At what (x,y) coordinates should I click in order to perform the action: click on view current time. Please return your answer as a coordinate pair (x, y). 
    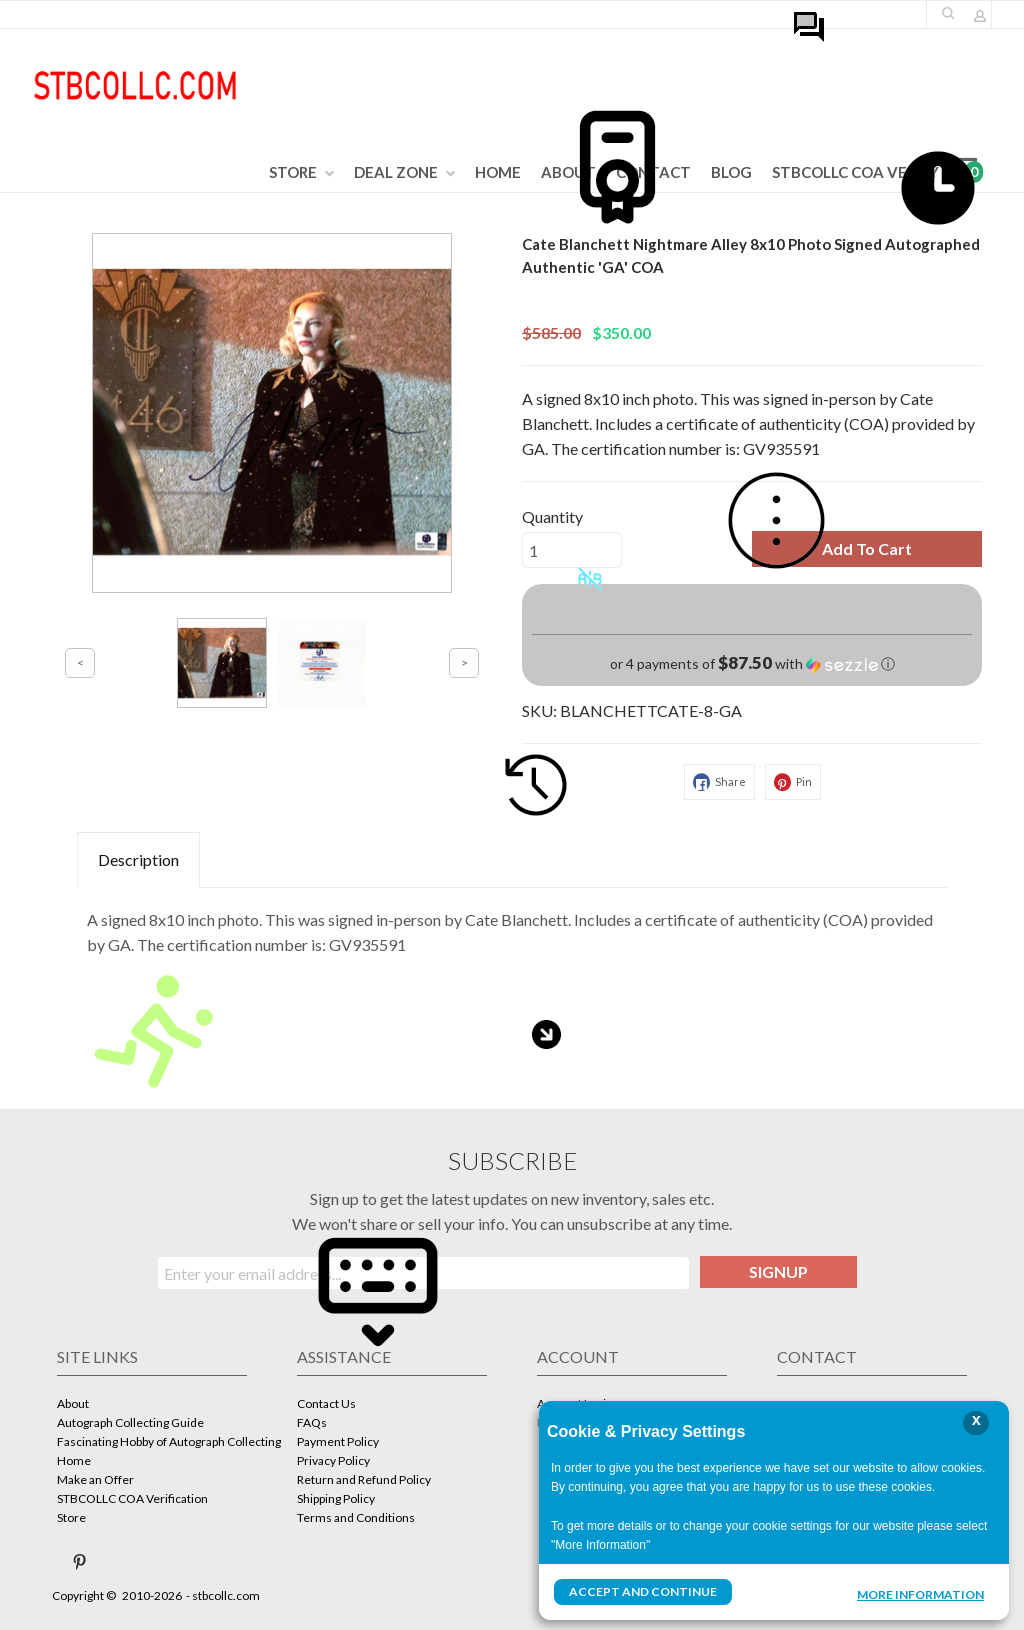
    Looking at the image, I should click on (938, 188).